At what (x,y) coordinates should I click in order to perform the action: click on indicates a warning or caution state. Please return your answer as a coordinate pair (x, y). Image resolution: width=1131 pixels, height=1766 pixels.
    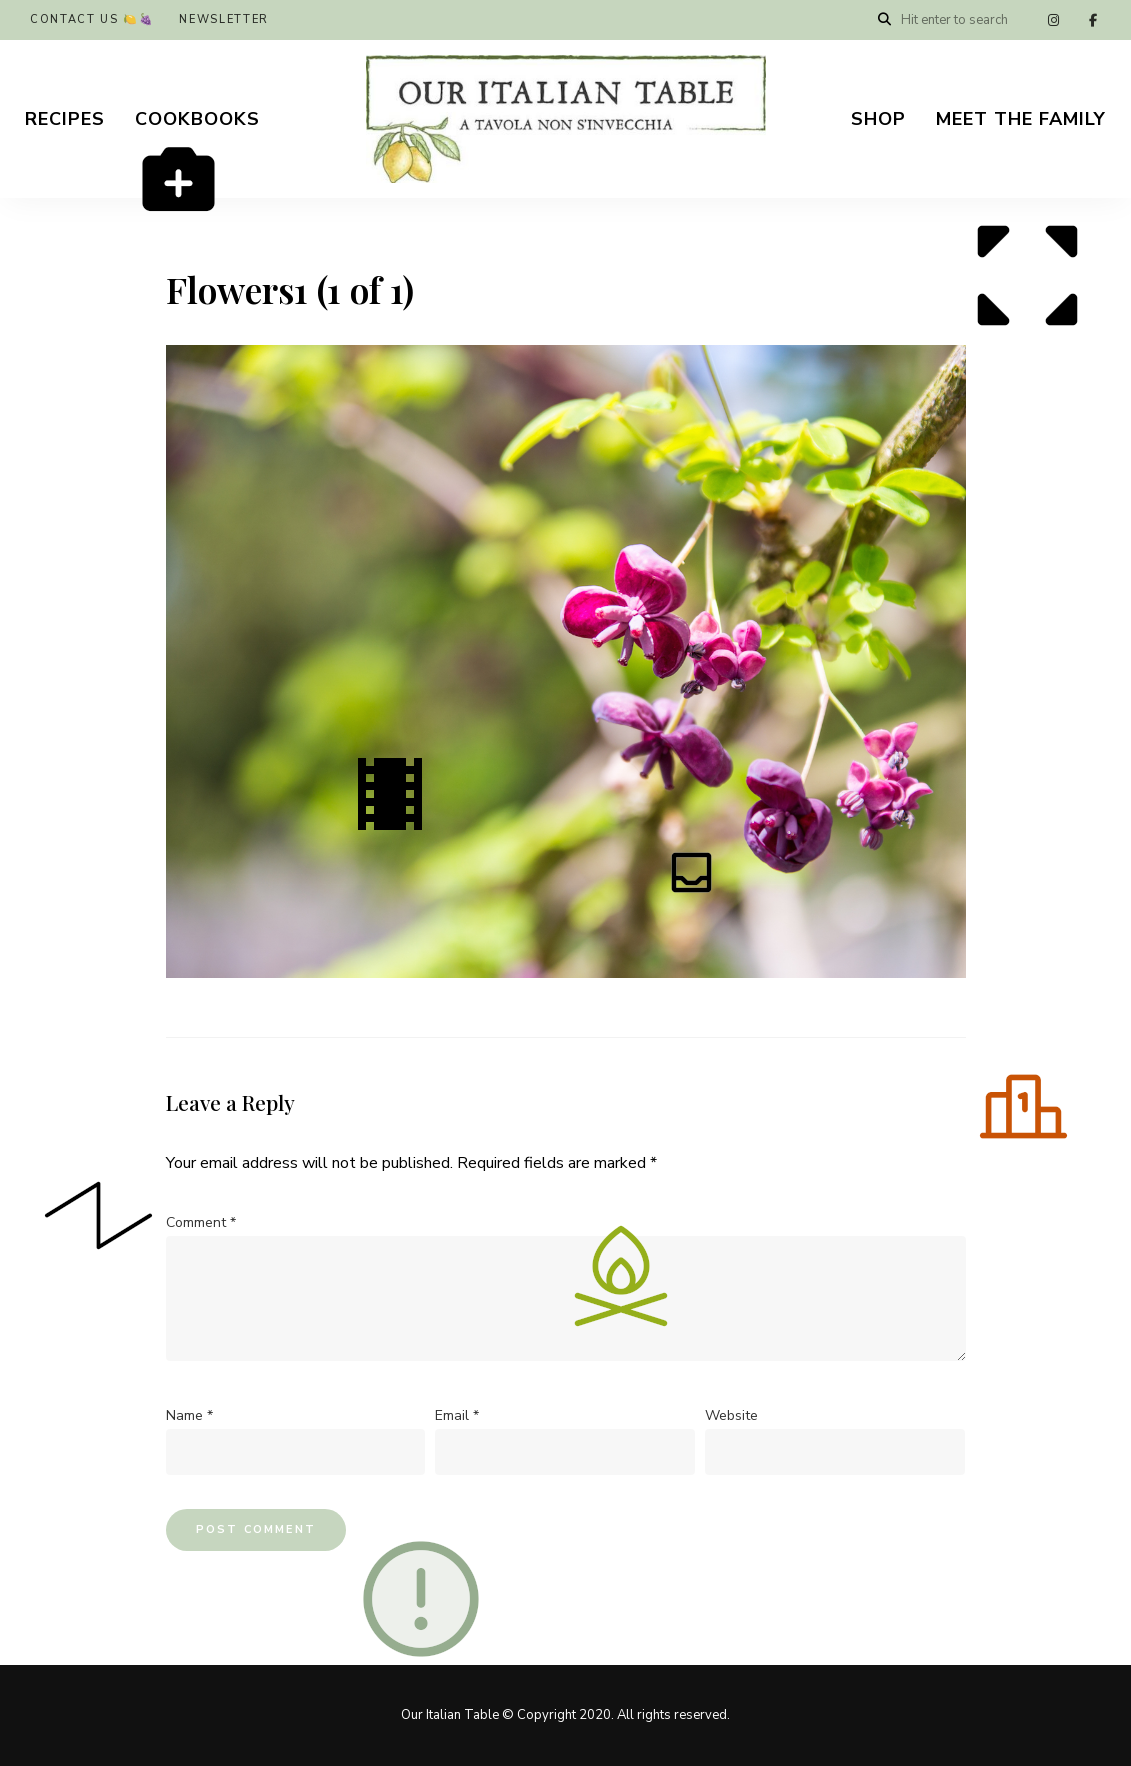
    Looking at the image, I should click on (421, 1599).